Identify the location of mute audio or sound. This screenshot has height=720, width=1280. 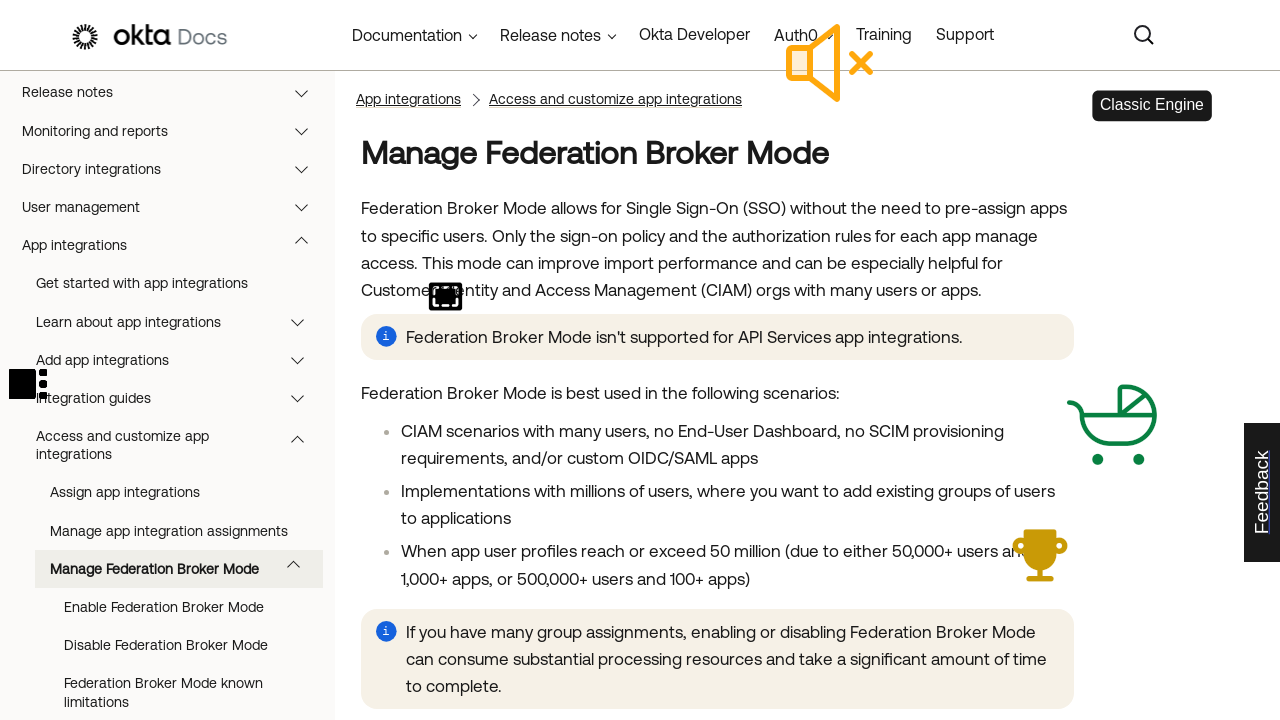
(828, 63).